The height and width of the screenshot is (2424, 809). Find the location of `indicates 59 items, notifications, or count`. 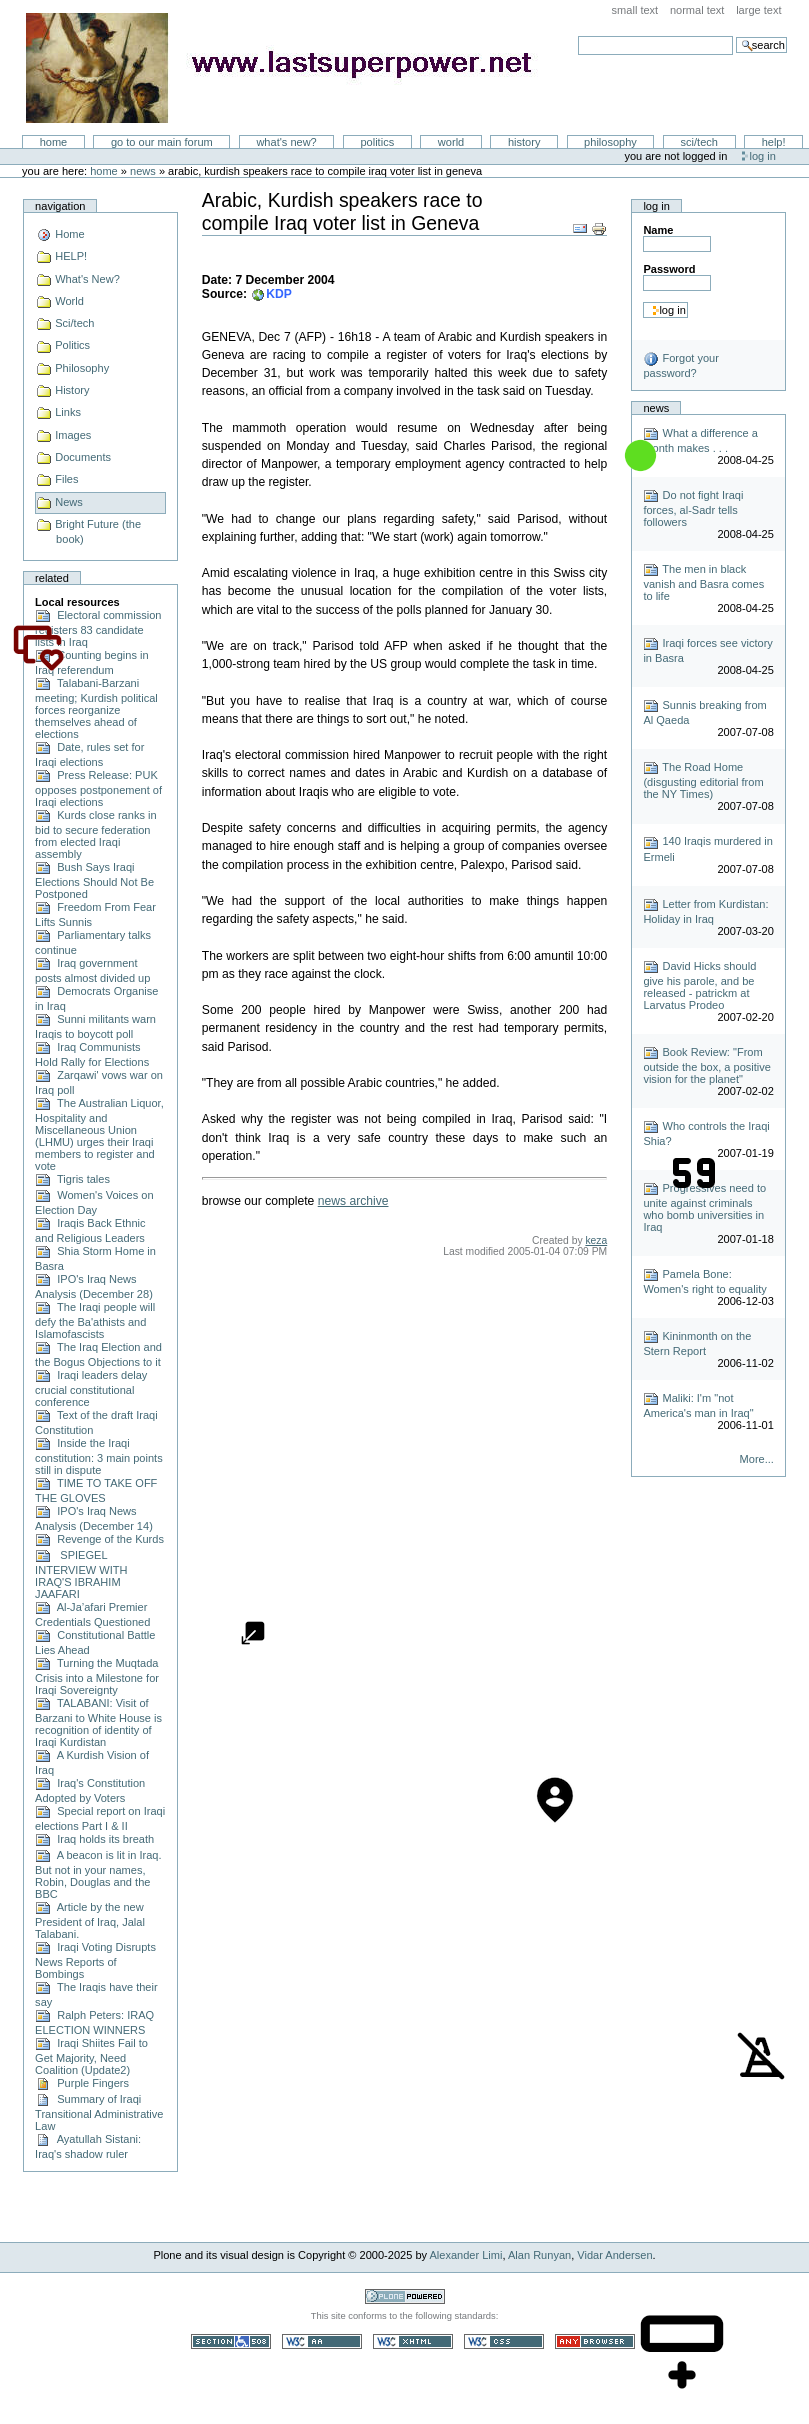

indicates 59 items, notifications, or count is located at coordinates (694, 1173).